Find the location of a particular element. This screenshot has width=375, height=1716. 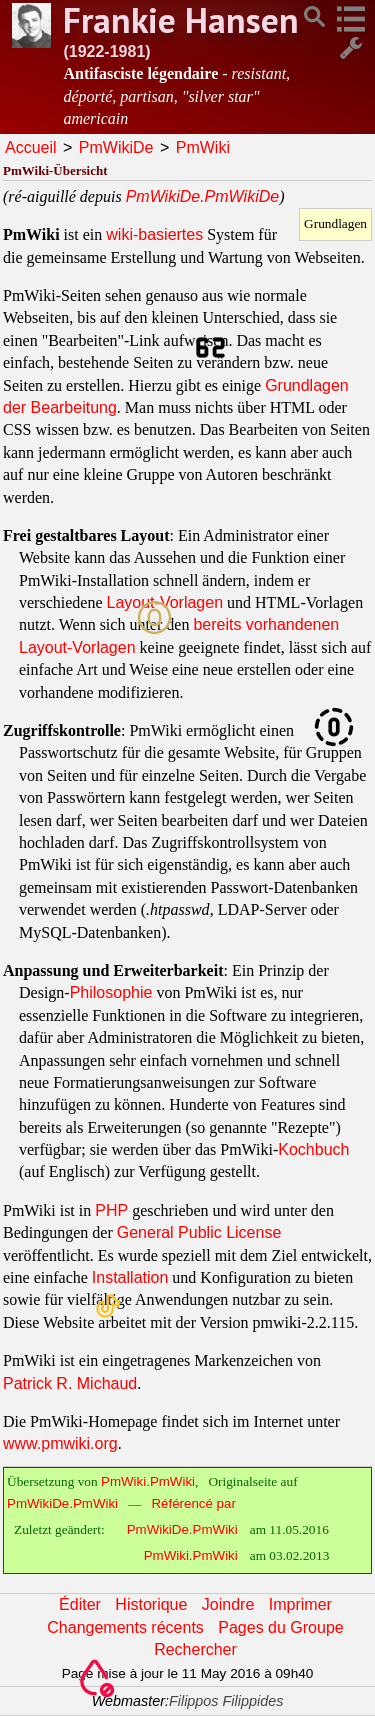

open TikTok app is located at coordinates (108, 1306).